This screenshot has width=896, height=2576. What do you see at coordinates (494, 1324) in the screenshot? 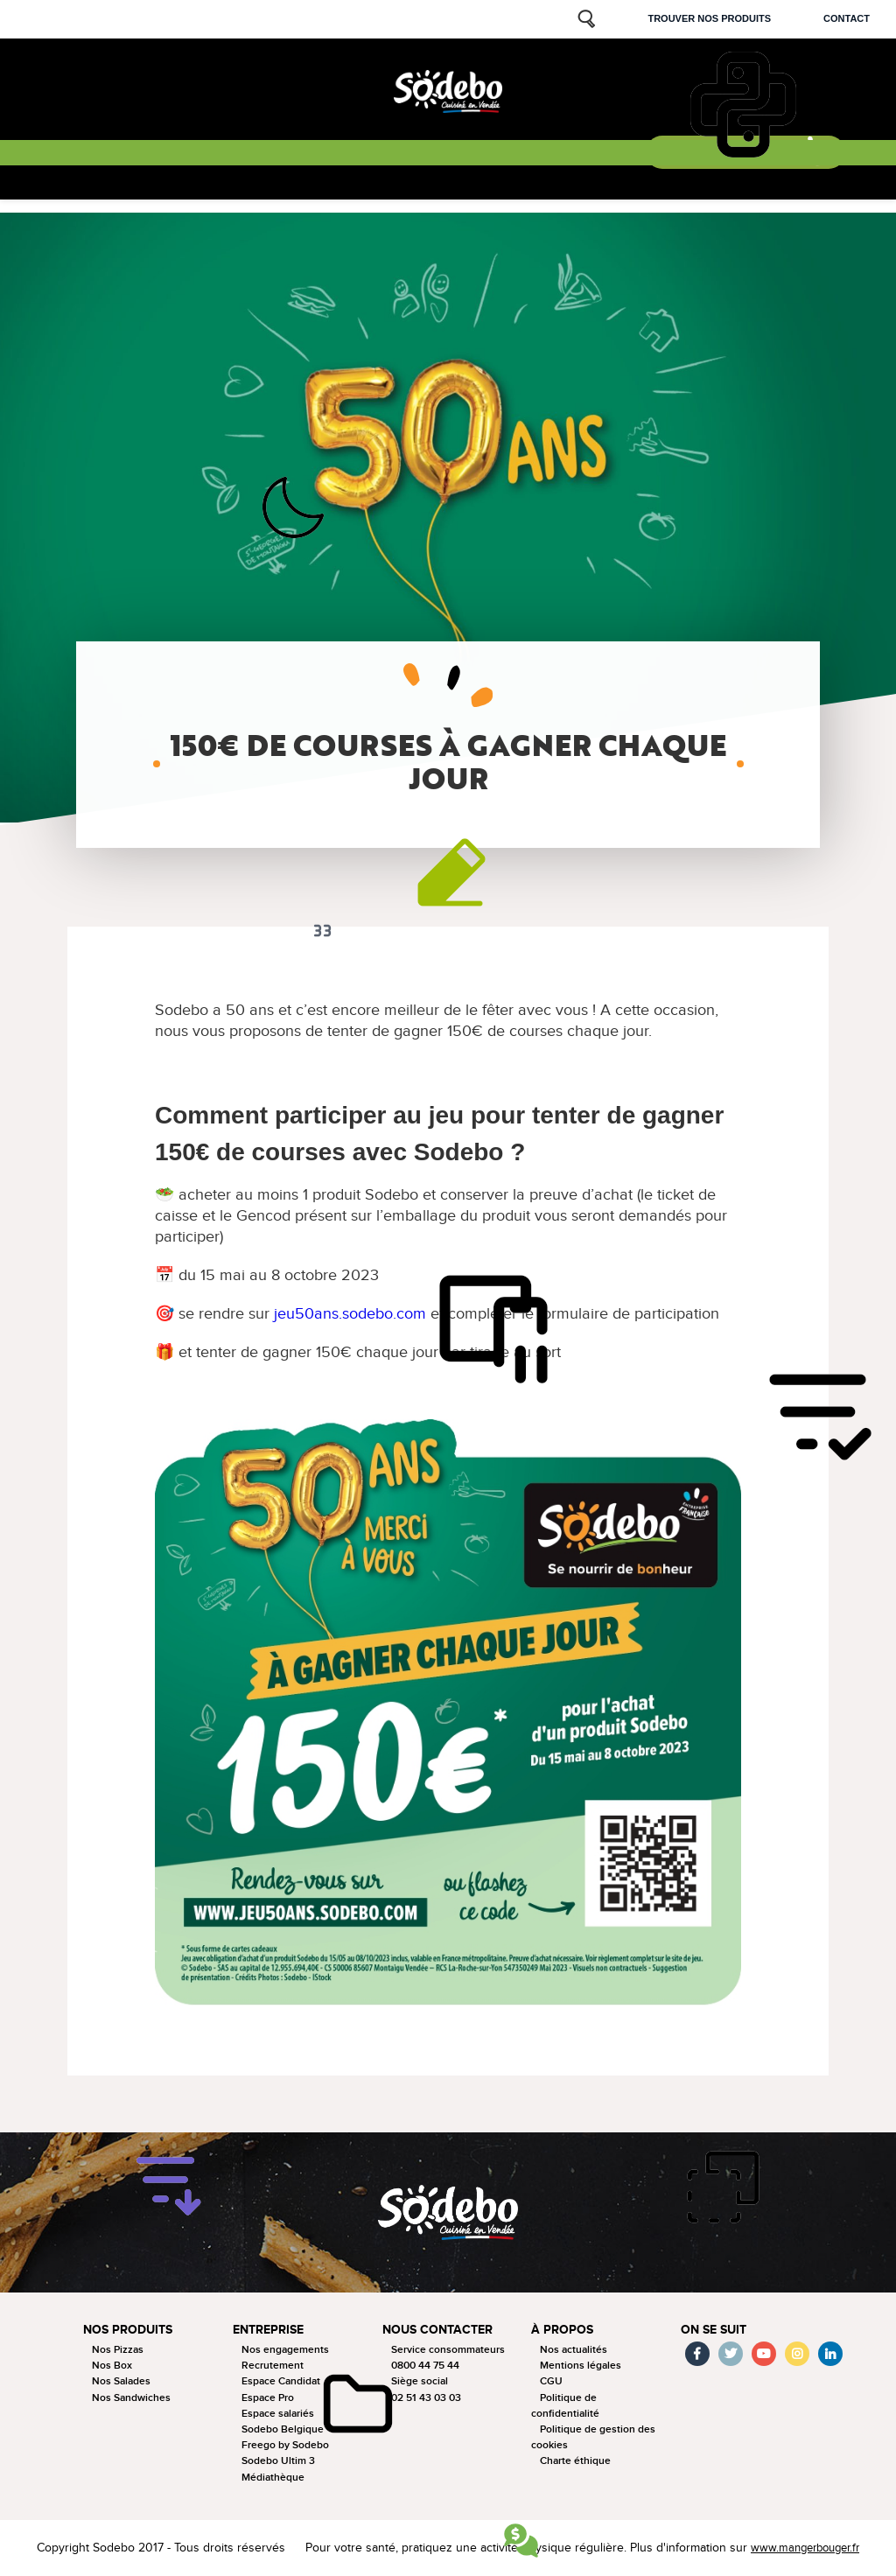
I see `pause syncing across devices` at bounding box center [494, 1324].